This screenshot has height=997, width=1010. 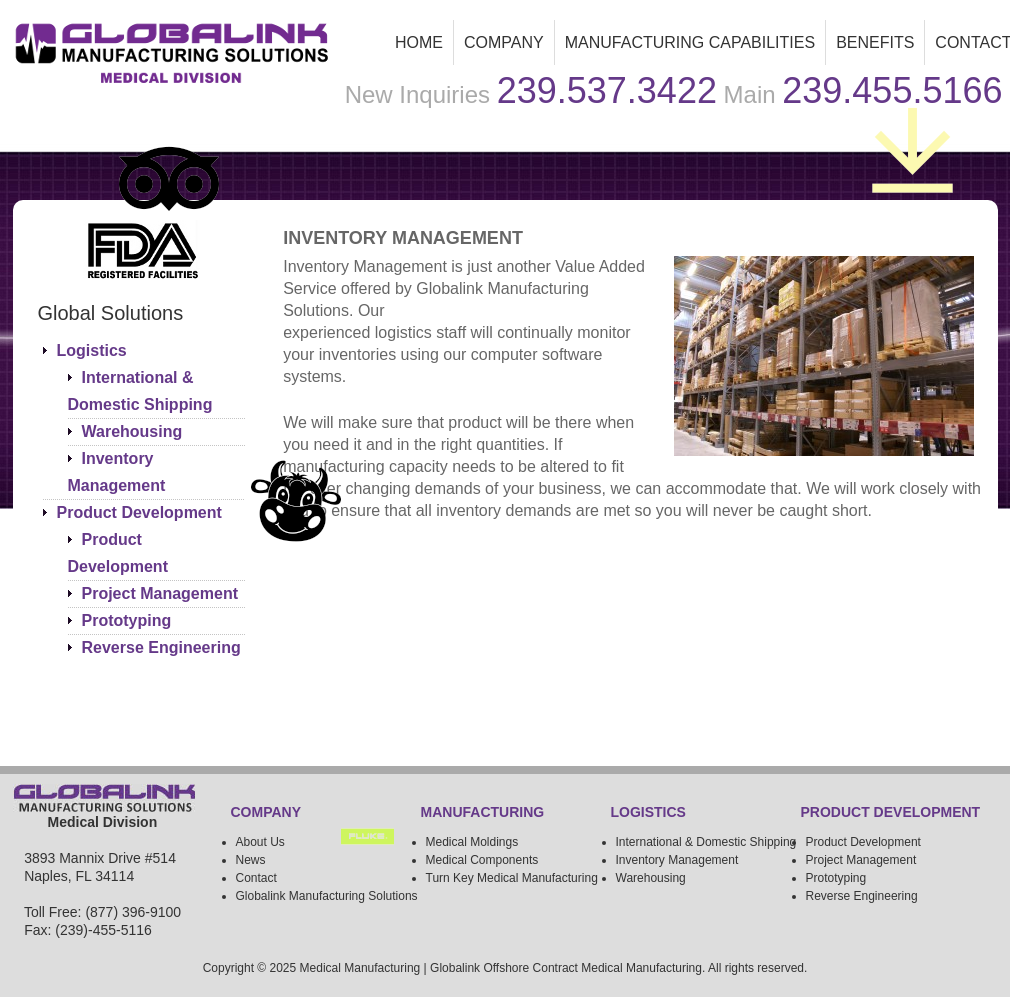 What do you see at coordinates (296, 501) in the screenshot?
I see `open the HappyCow app for finding vegan and vegetarian restaurants` at bounding box center [296, 501].